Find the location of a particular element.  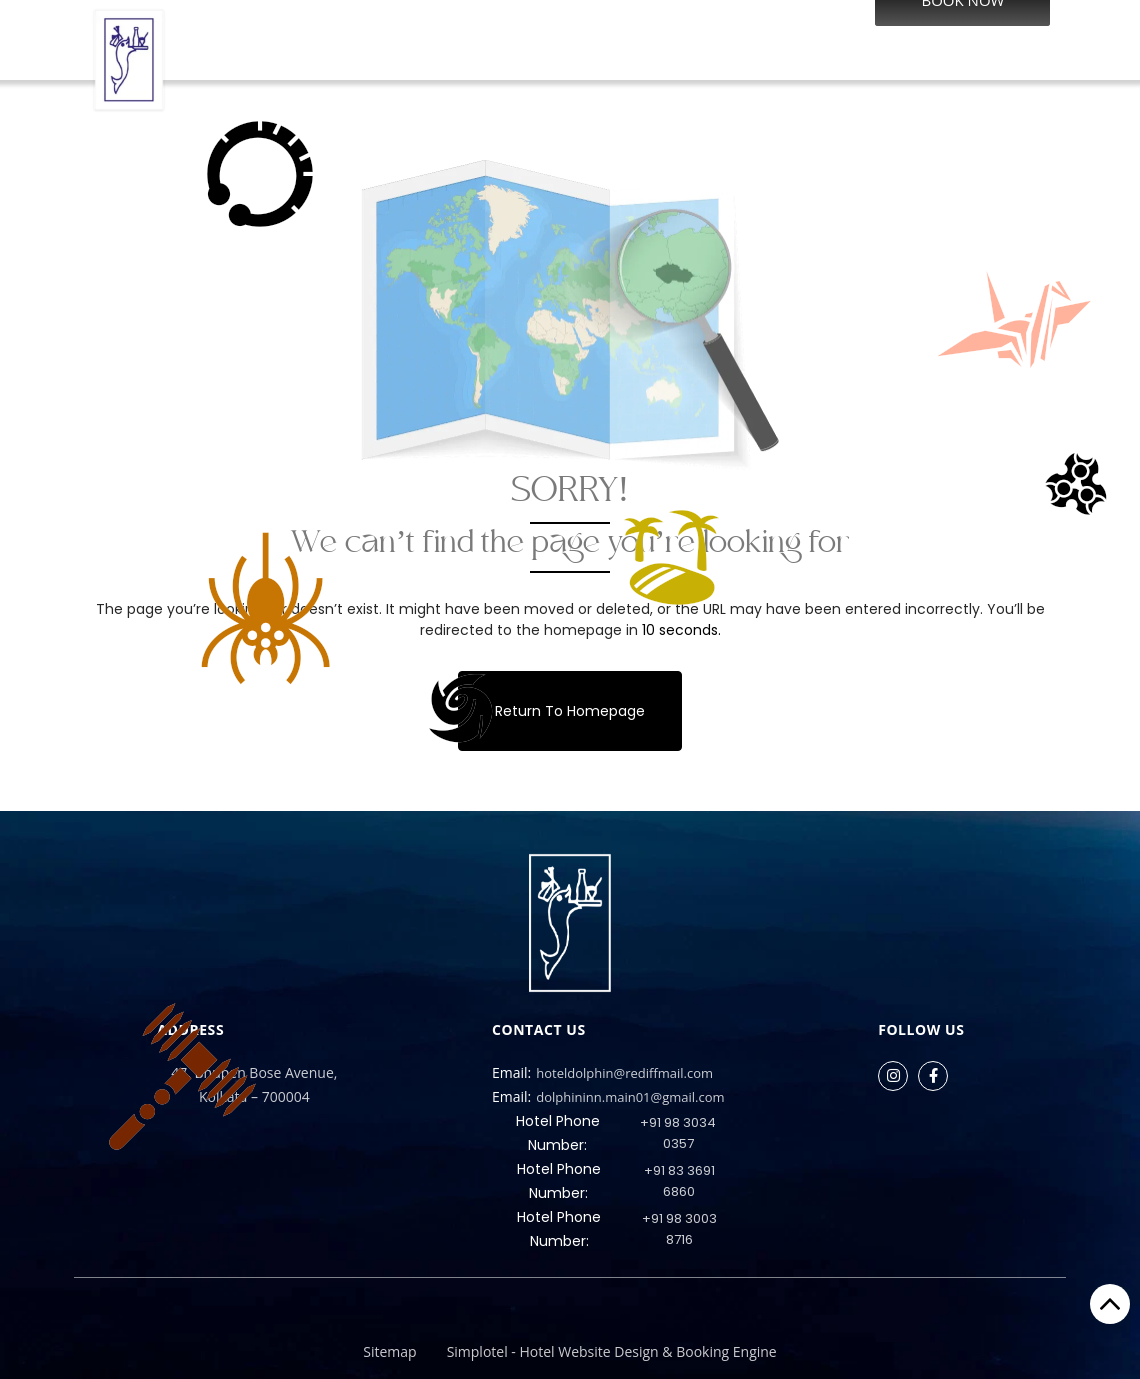

indicates a desert or tropical location in a game is located at coordinates (671, 557).